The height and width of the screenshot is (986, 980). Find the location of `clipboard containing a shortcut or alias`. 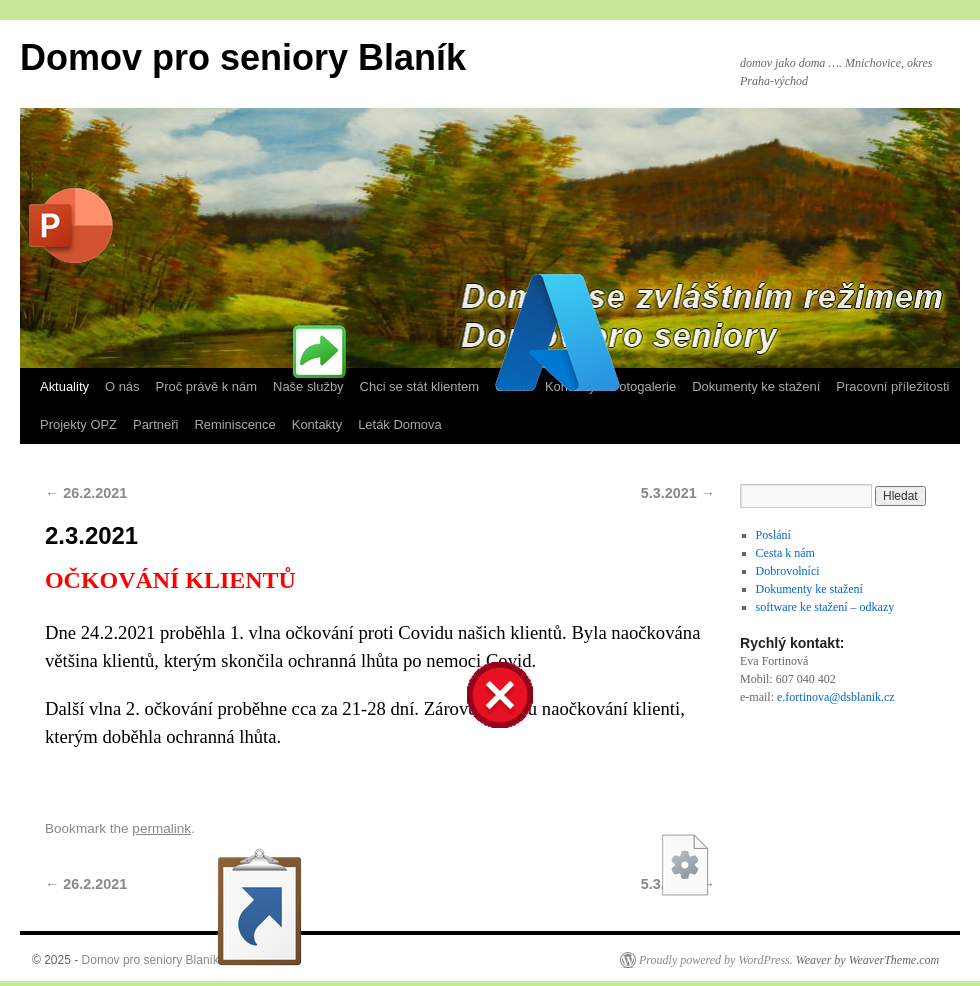

clipboard containing a shortcut or alias is located at coordinates (259, 907).